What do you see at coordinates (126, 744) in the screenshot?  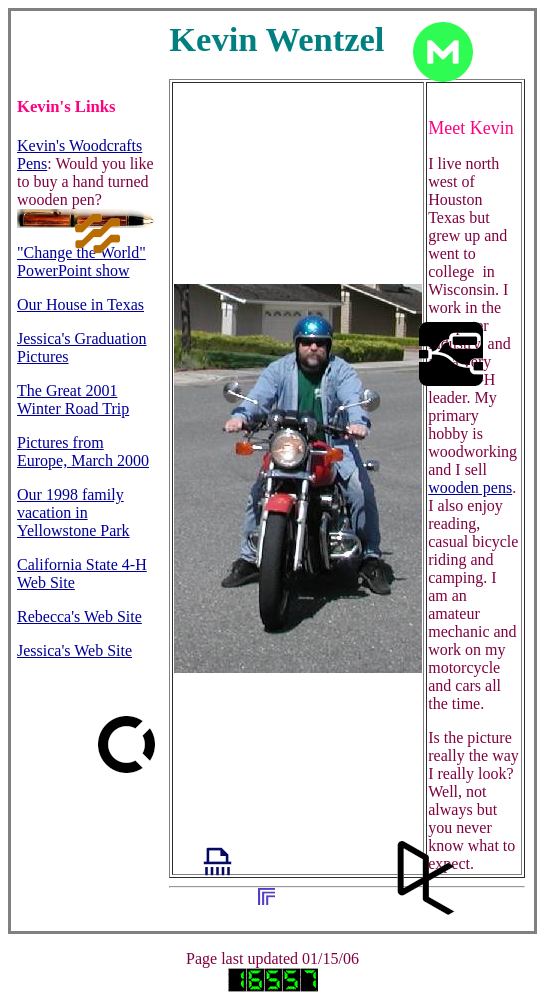 I see `visit open collective profile or page` at bounding box center [126, 744].